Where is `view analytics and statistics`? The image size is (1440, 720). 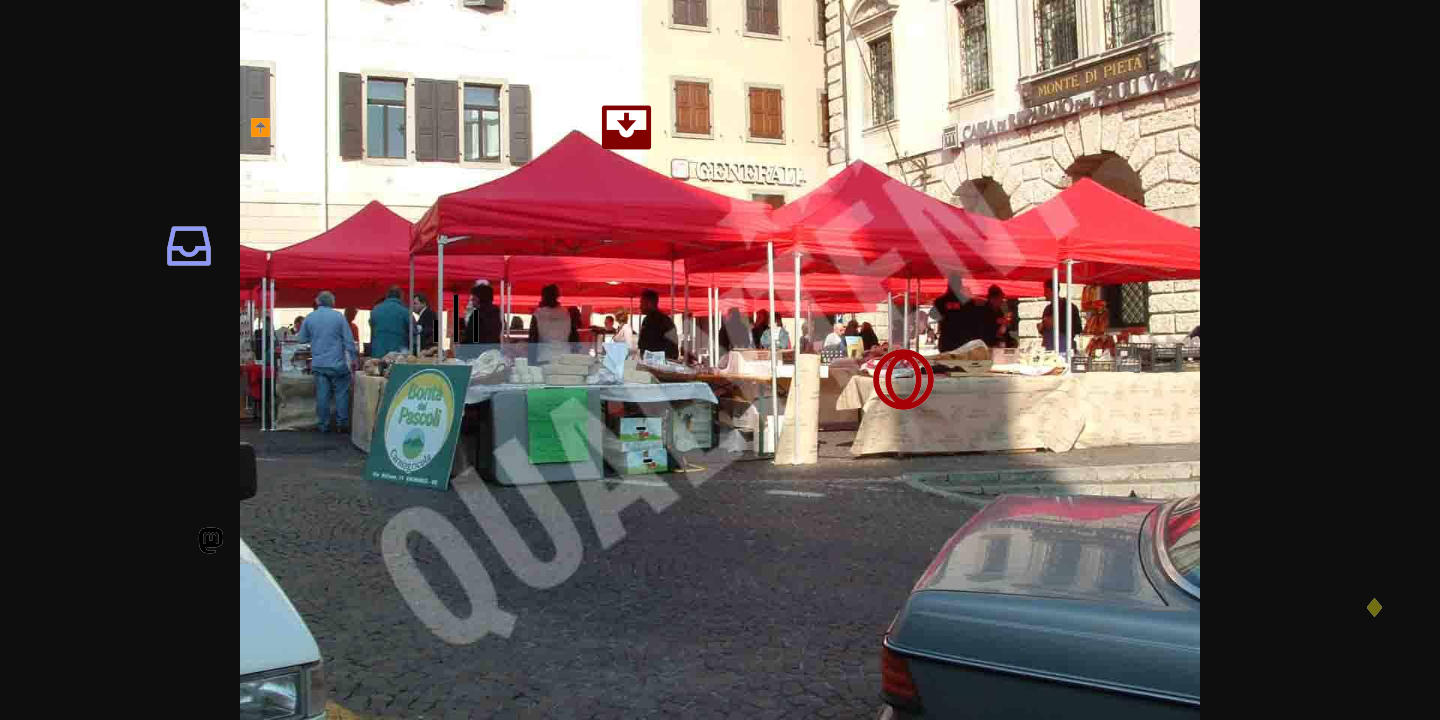 view analytics and statistics is located at coordinates (456, 320).